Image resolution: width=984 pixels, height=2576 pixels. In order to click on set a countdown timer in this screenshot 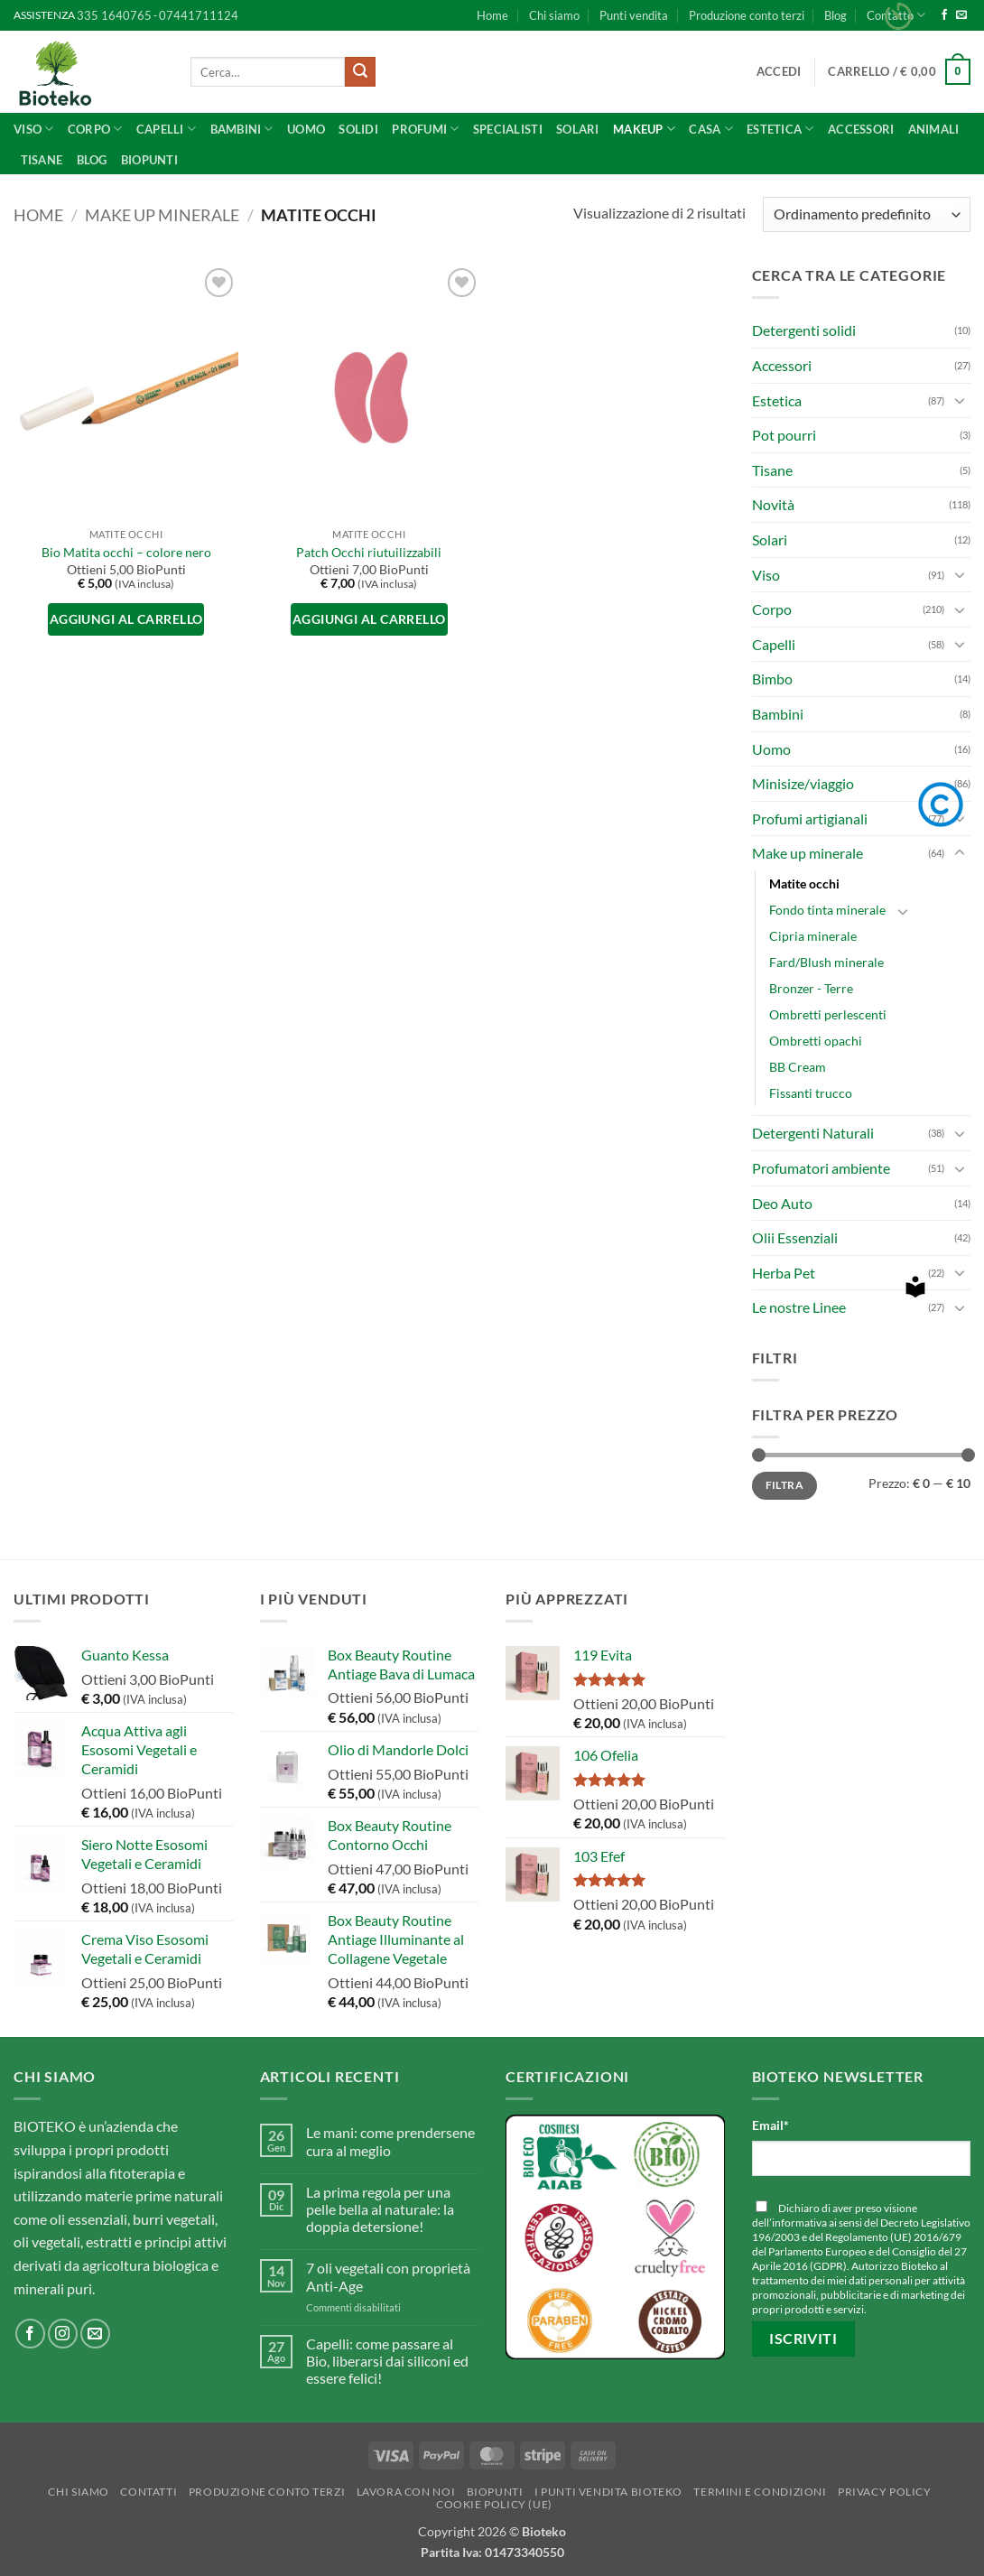, I will do `click(898, 16)`.